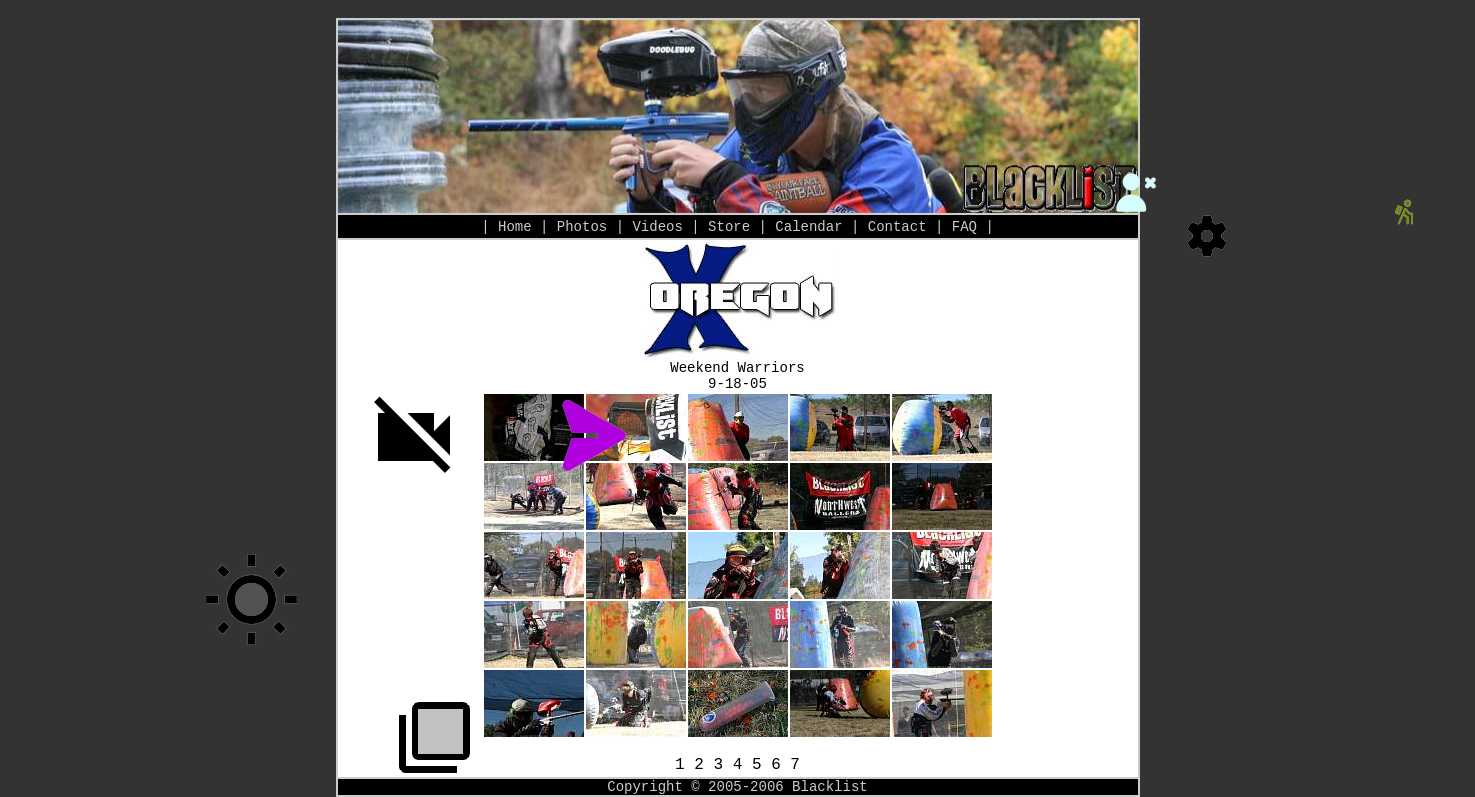 Image resolution: width=1475 pixels, height=797 pixels. I want to click on access settings or preferences, so click(1207, 236).